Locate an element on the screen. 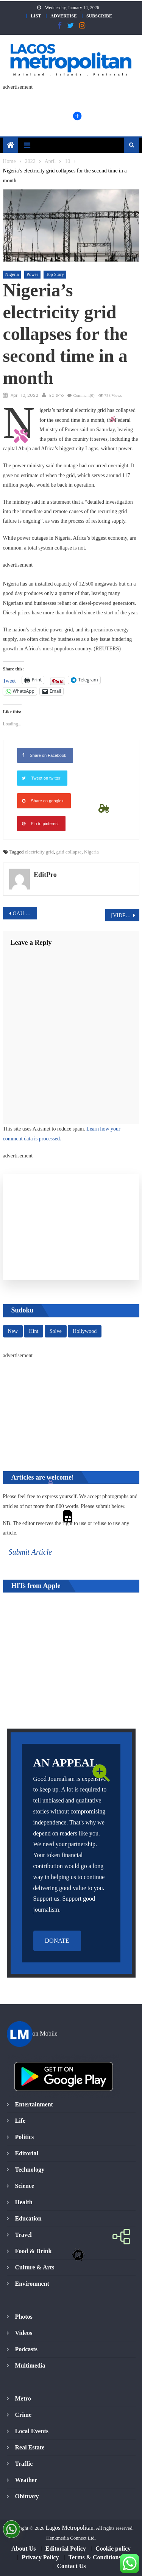 The width and height of the screenshot is (142, 2576). view hierarchical structure or organization is located at coordinates (122, 2236).